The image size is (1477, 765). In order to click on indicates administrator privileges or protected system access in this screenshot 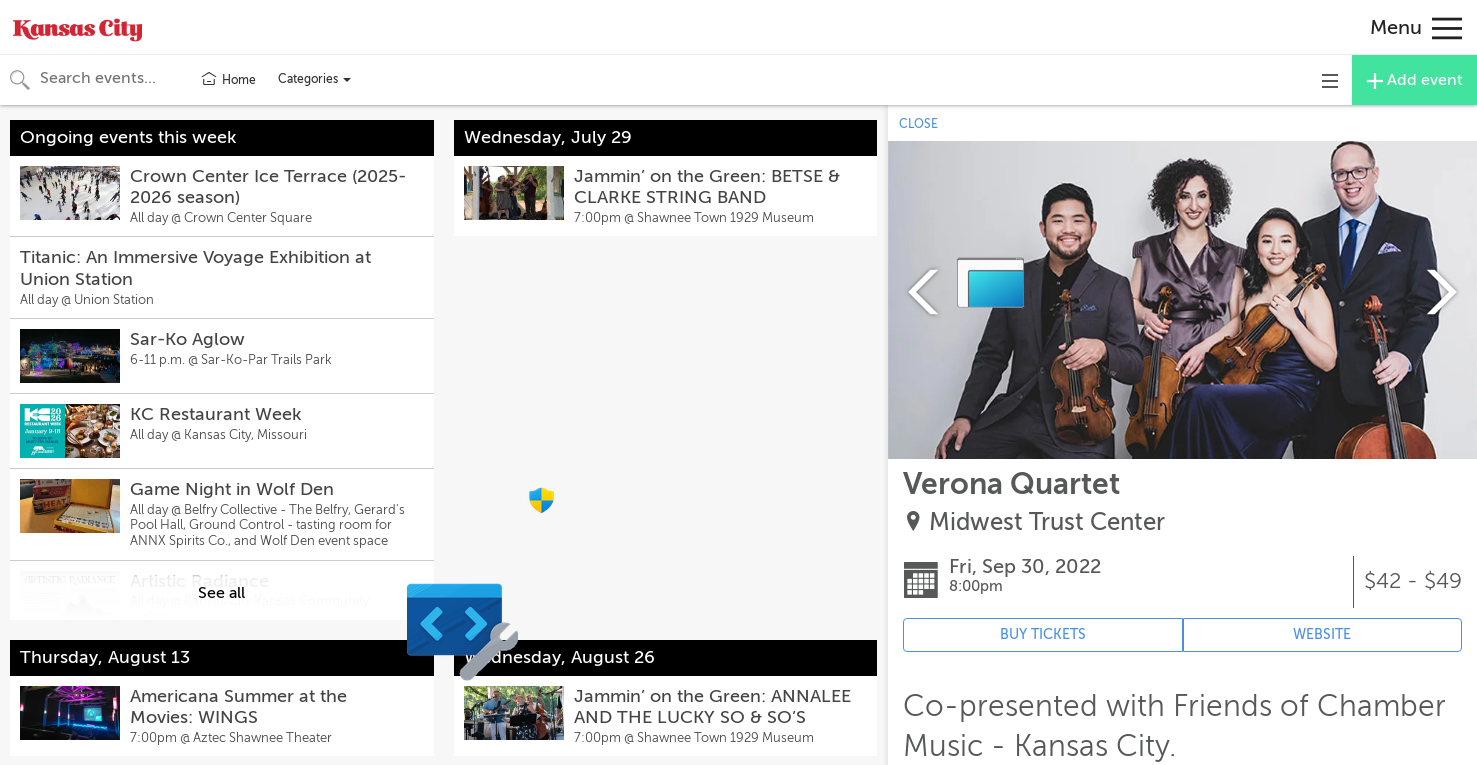, I will do `click(541, 500)`.